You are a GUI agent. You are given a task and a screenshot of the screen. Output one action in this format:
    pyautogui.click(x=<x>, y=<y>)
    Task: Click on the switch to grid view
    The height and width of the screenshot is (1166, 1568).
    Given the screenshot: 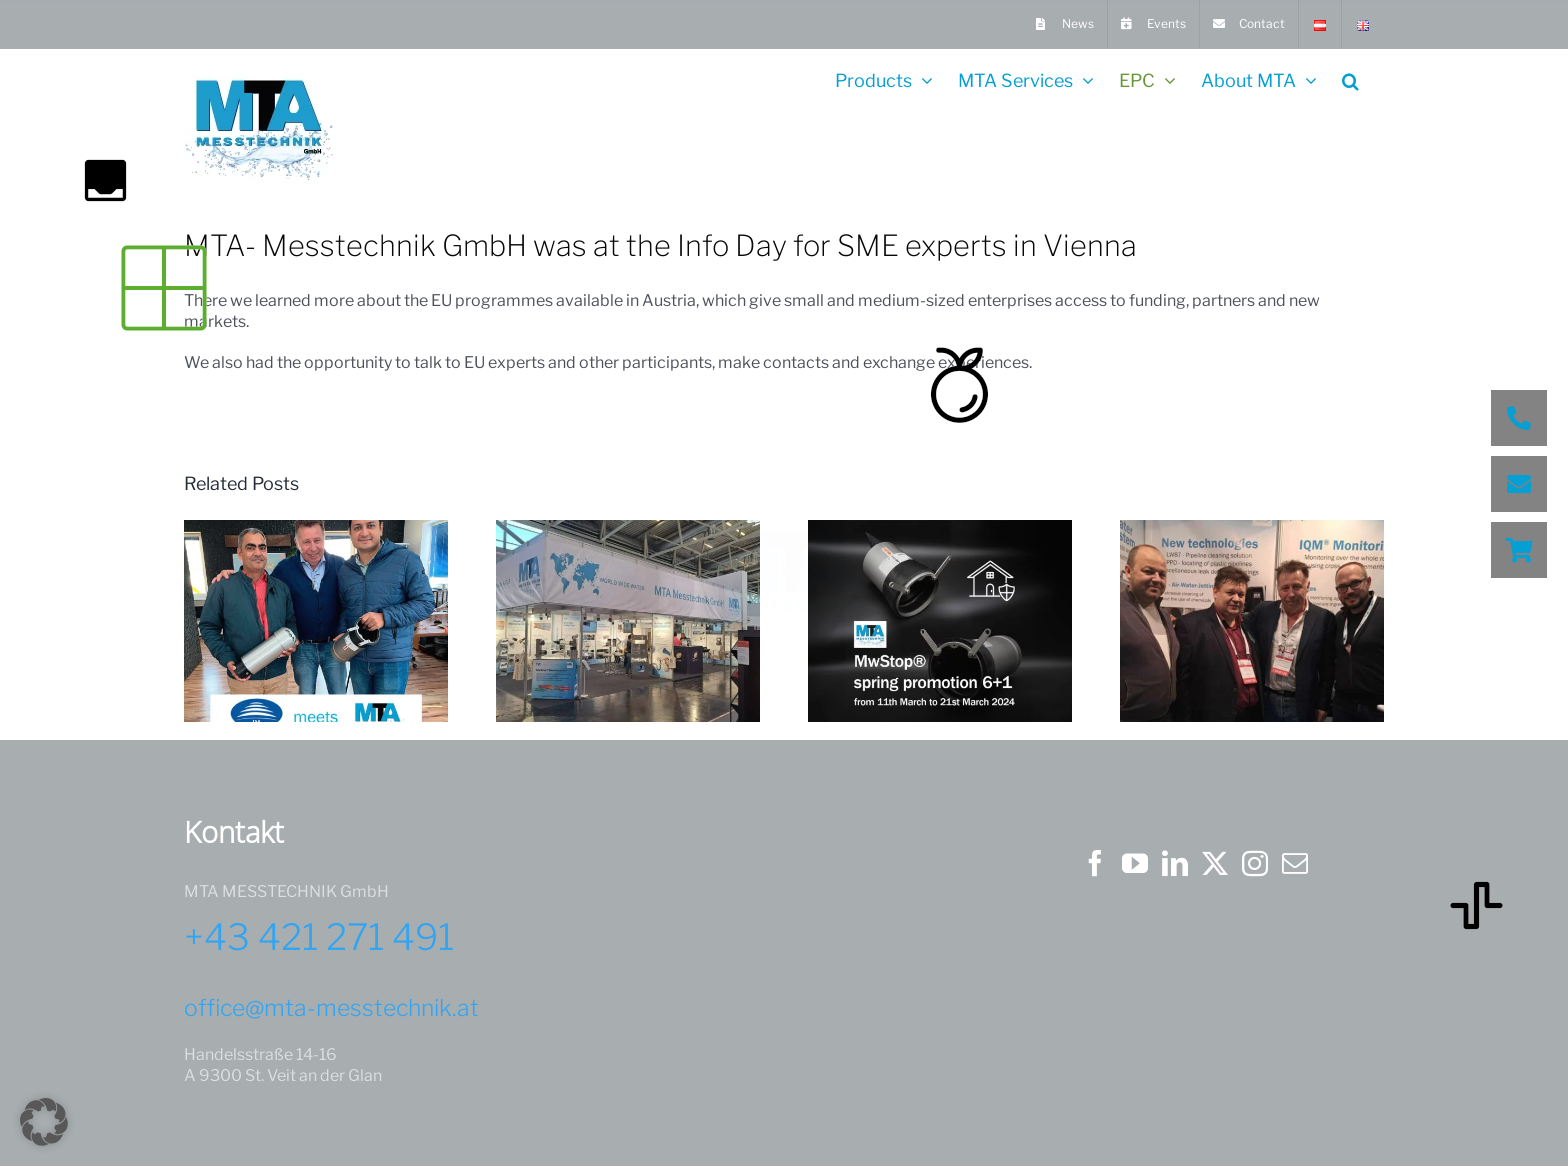 What is the action you would take?
    pyautogui.click(x=164, y=288)
    